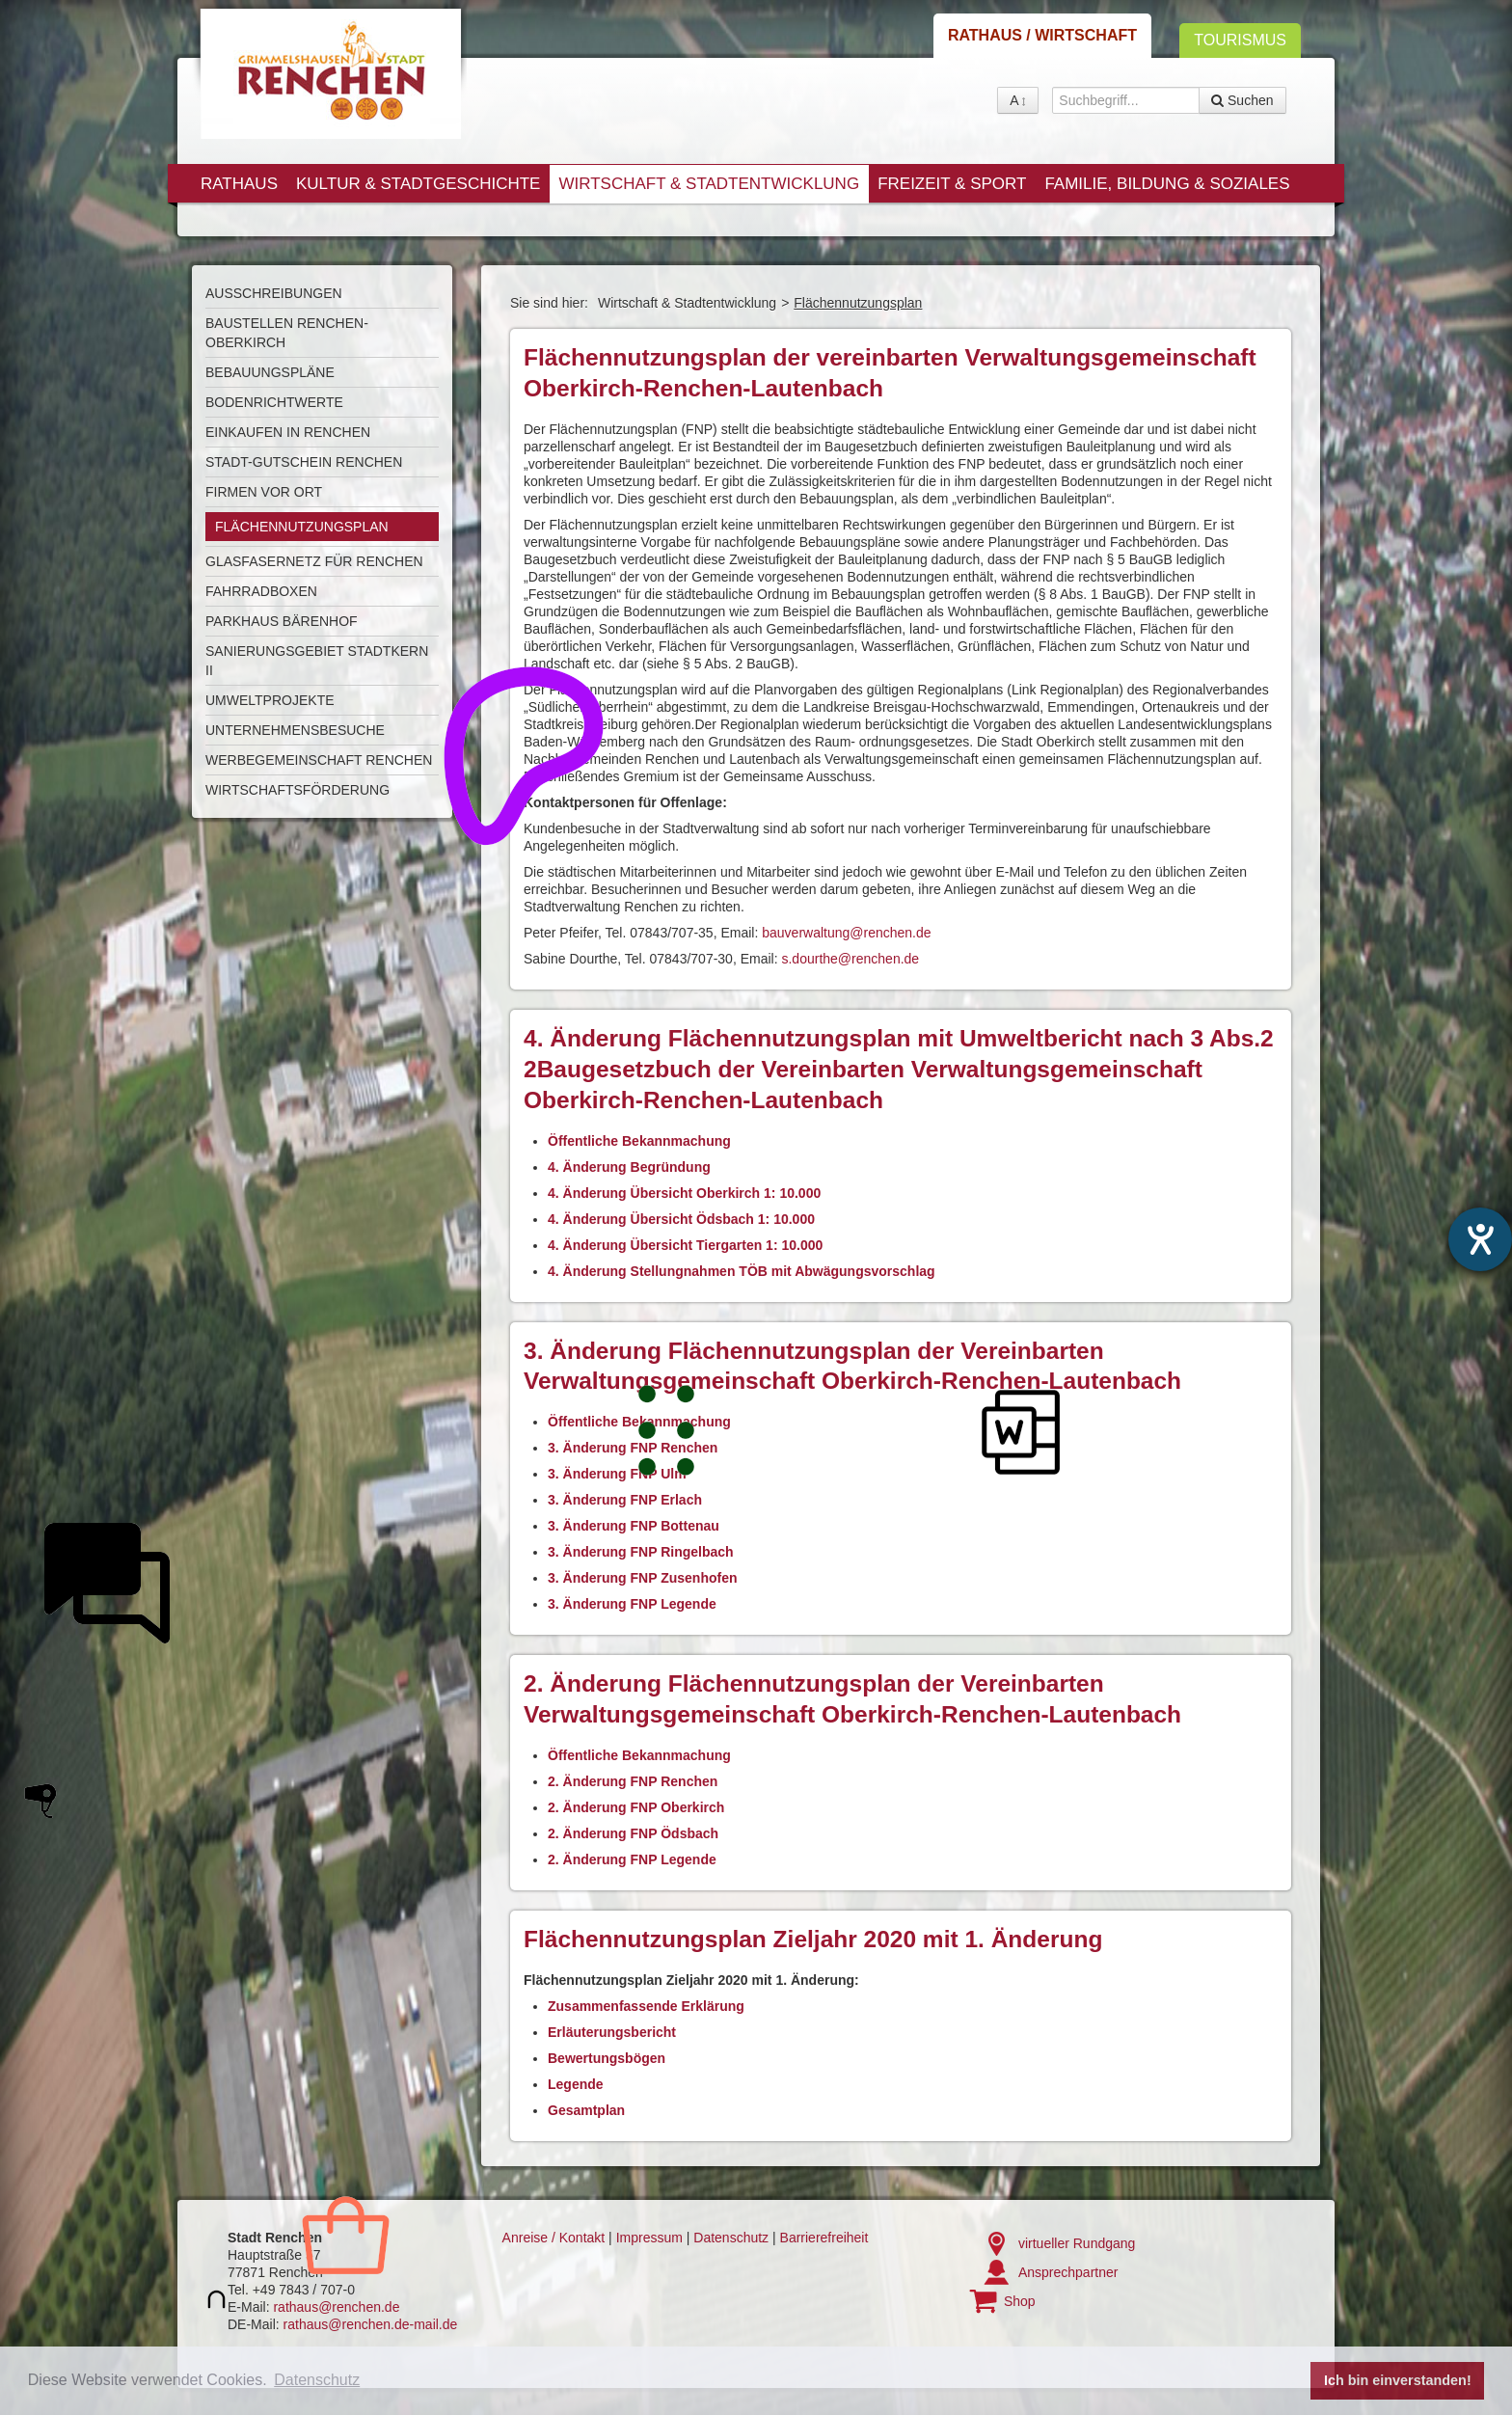  I want to click on visit creator's patreon page, so click(517, 752).